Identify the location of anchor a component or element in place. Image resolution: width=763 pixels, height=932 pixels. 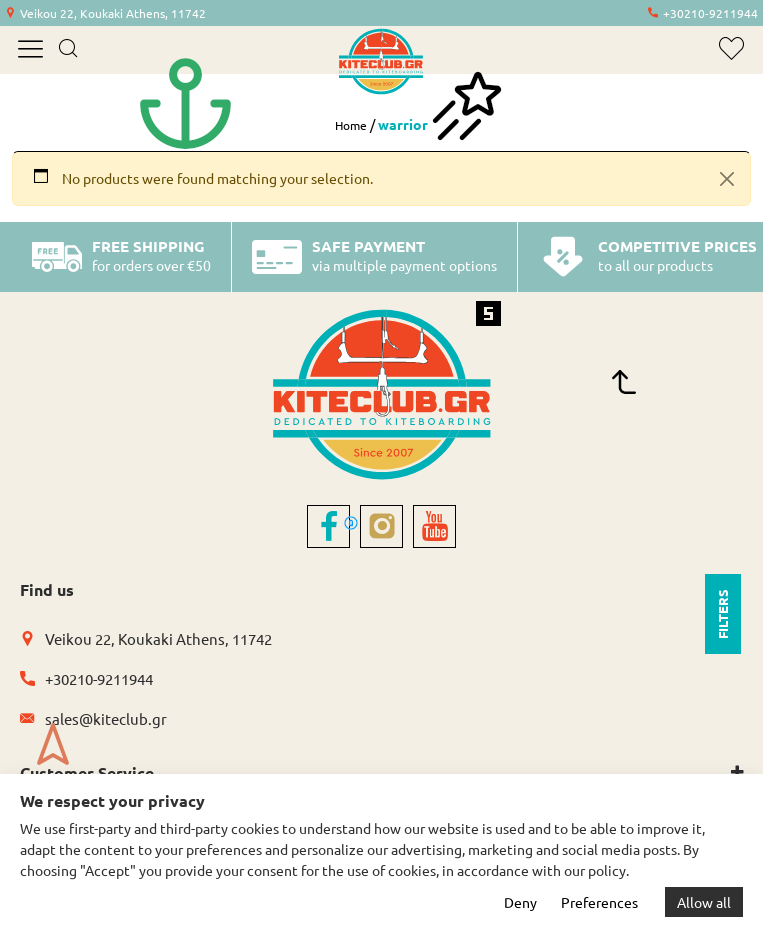
(185, 103).